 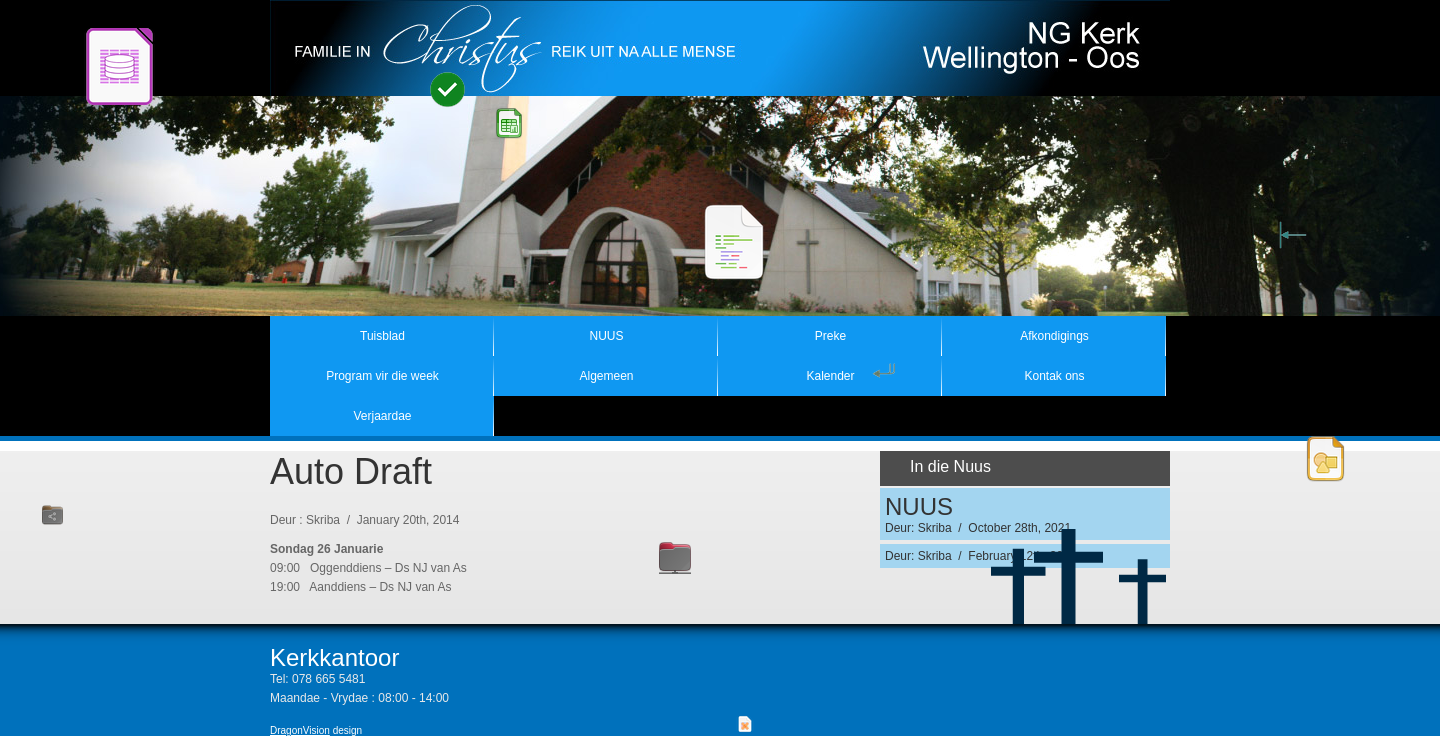 I want to click on open your public shared folder, so click(x=52, y=514).